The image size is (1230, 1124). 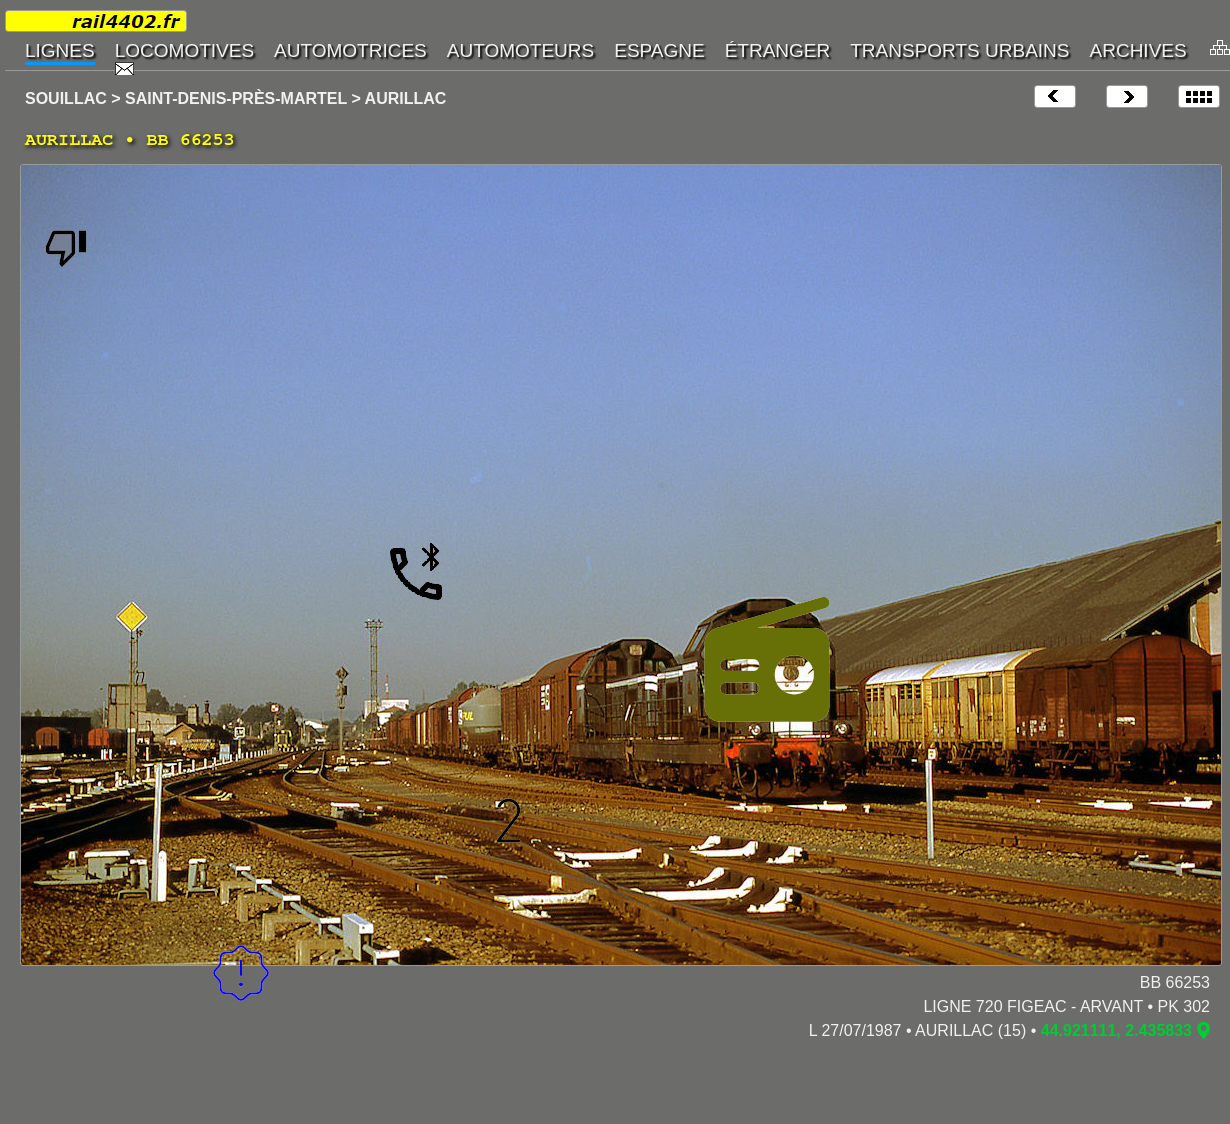 I want to click on indicates an active call using bluetooth speaker, so click(x=416, y=574).